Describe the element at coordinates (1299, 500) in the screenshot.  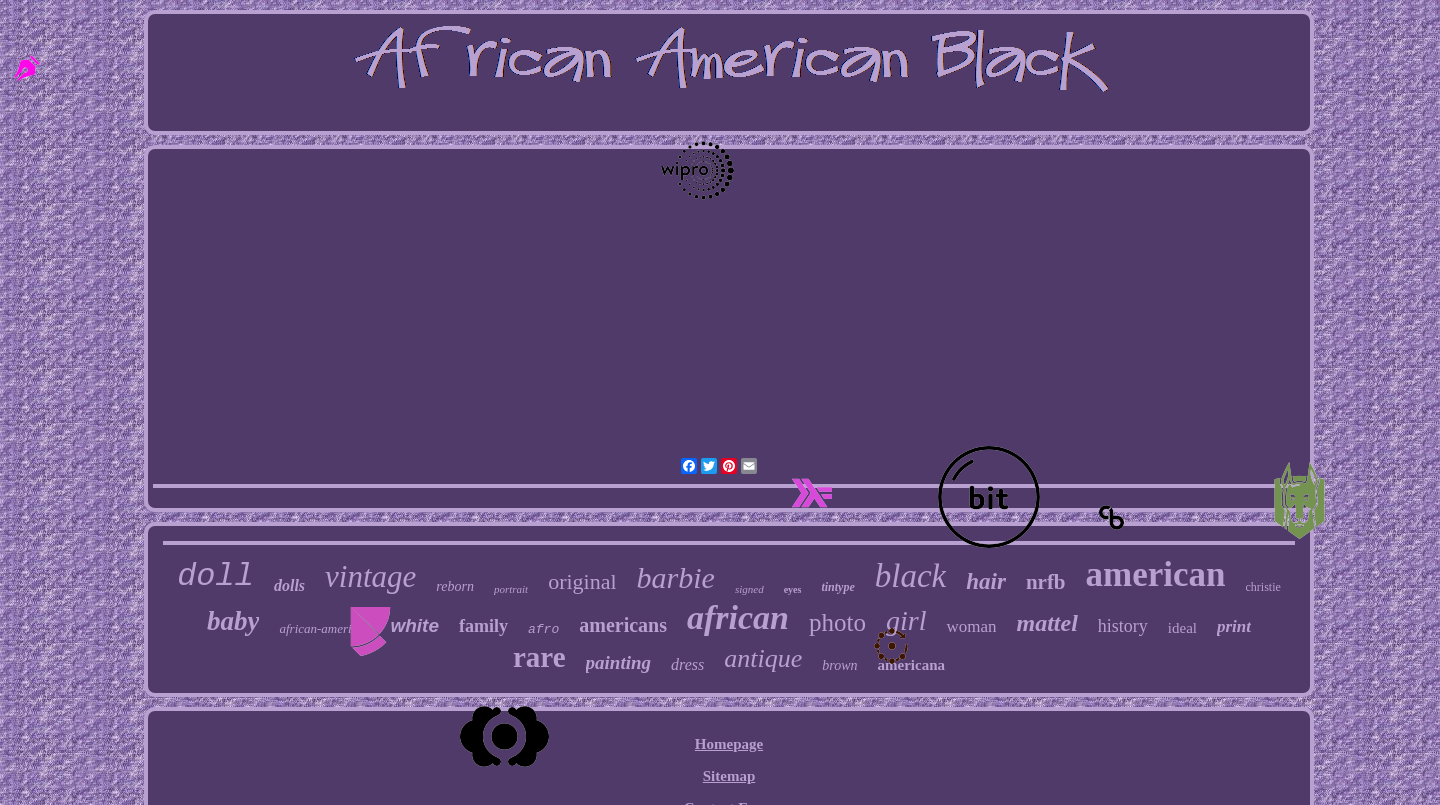
I see `access Snyk security dashboard` at that location.